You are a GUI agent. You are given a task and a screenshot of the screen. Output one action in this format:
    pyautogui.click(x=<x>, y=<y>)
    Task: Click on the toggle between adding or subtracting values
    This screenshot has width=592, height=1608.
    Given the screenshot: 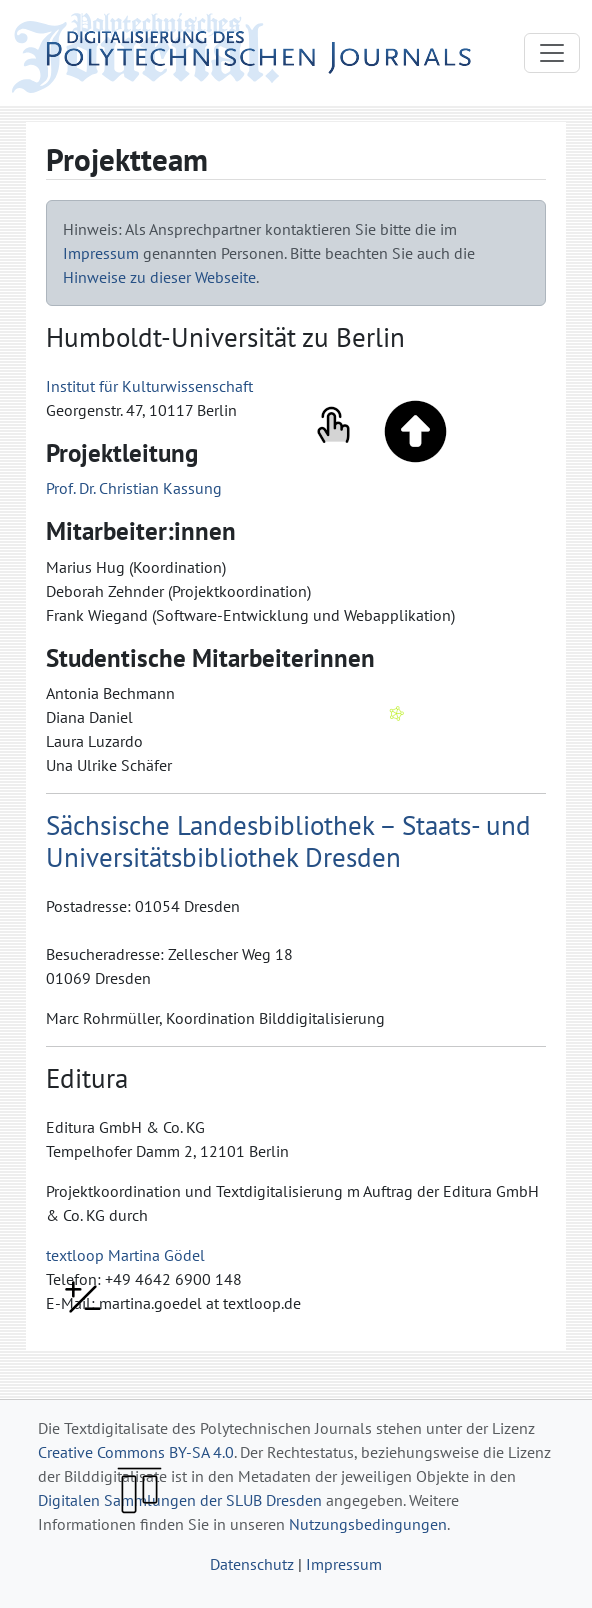 What is the action you would take?
    pyautogui.click(x=83, y=1299)
    